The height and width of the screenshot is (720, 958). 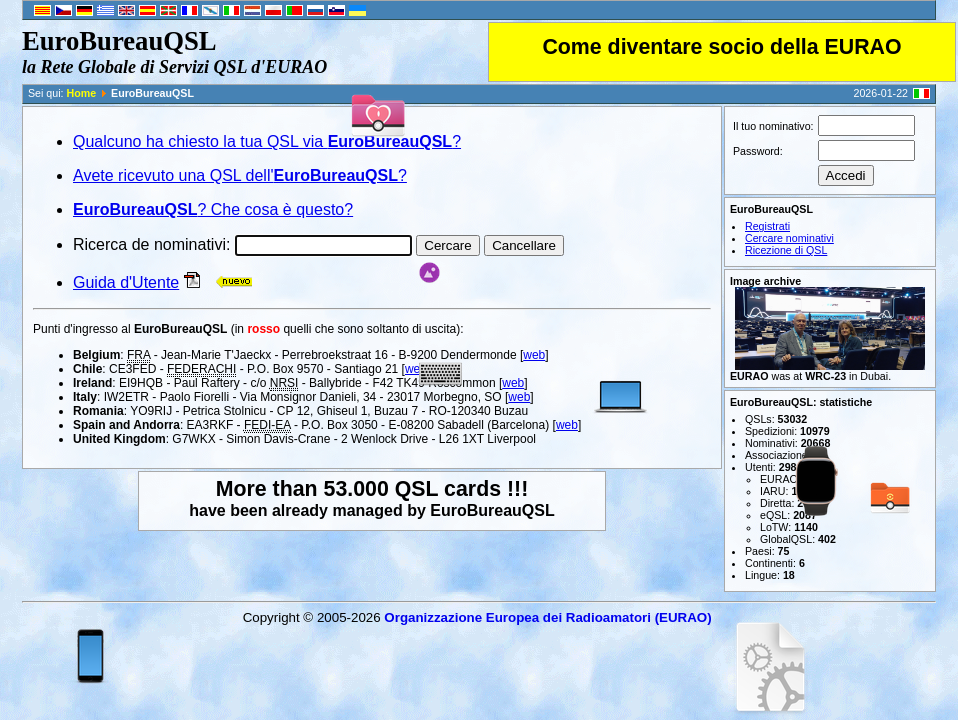 What do you see at coordinates (429, 272) in the screenshot?
I see `access your photo library` at bounding box center [429, 272].